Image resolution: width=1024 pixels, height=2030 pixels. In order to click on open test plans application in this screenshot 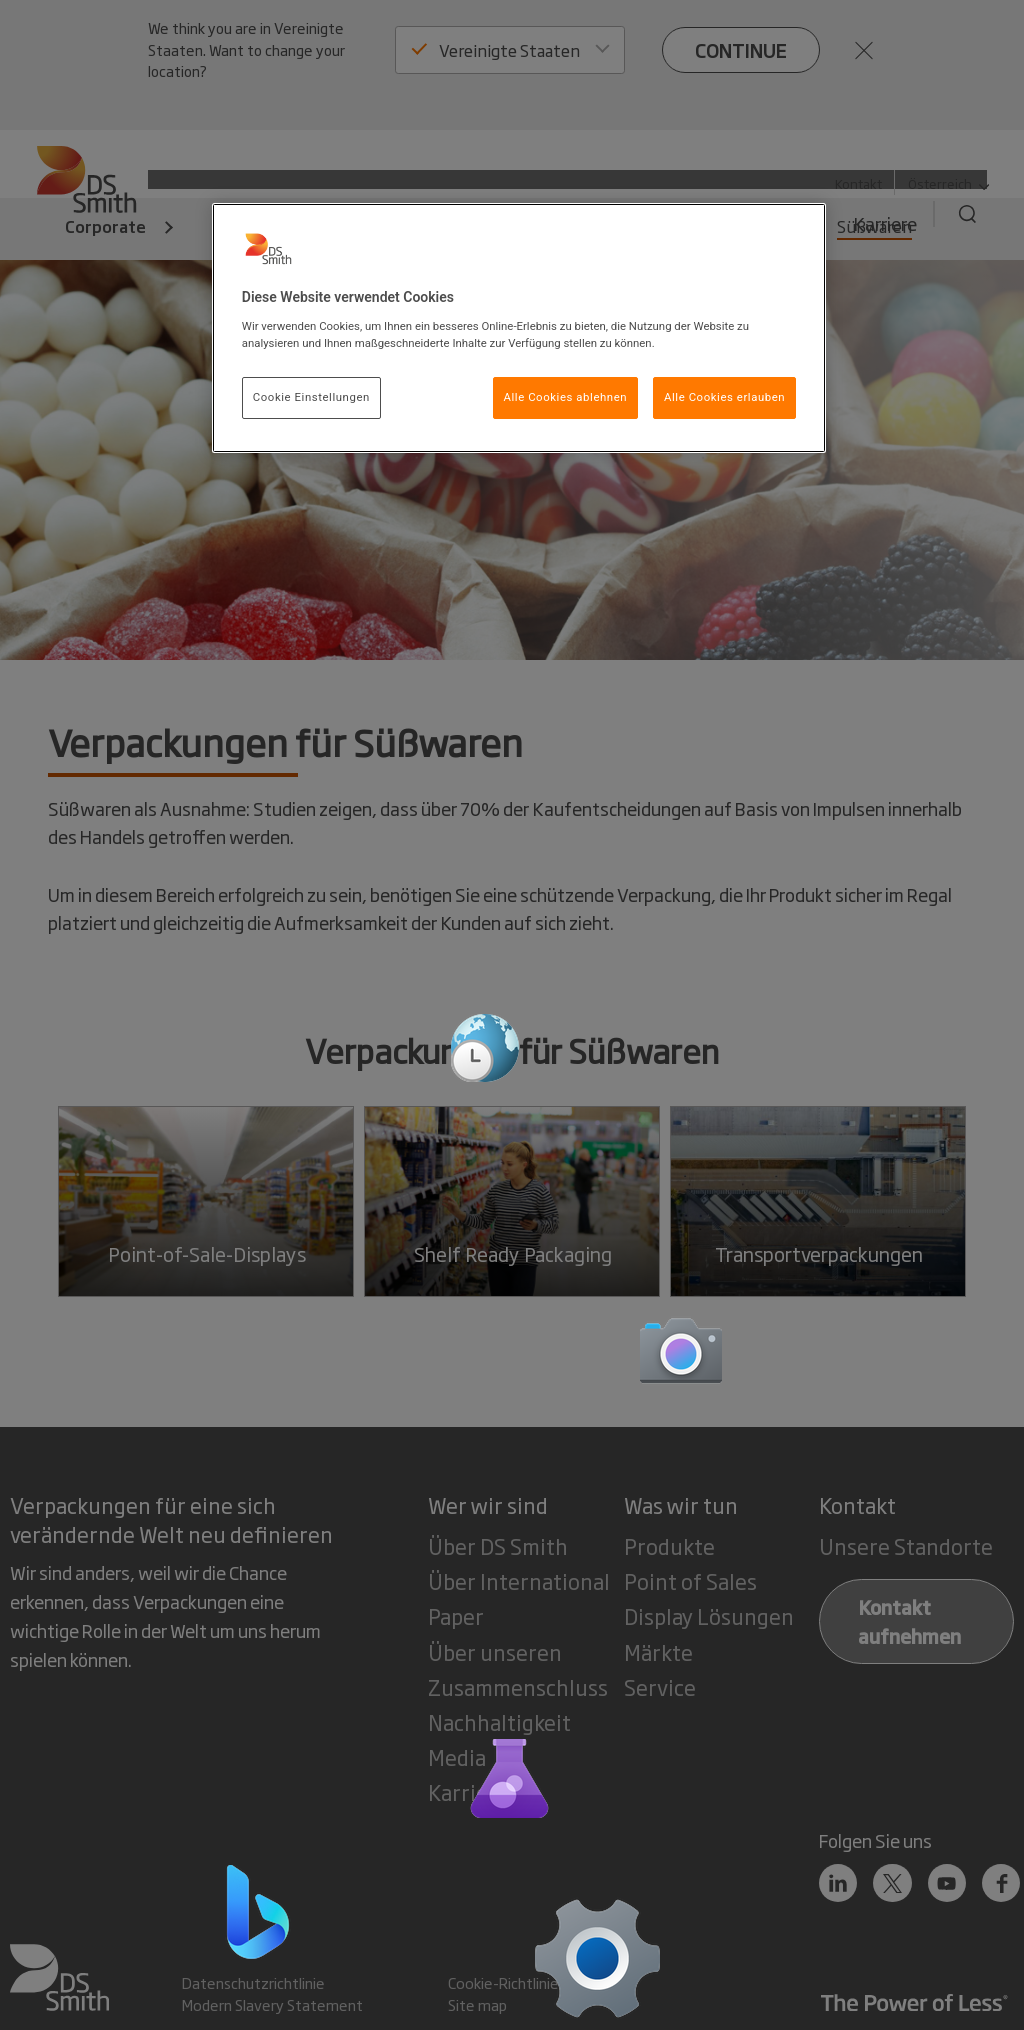, I will do `click(509, 1778)`.